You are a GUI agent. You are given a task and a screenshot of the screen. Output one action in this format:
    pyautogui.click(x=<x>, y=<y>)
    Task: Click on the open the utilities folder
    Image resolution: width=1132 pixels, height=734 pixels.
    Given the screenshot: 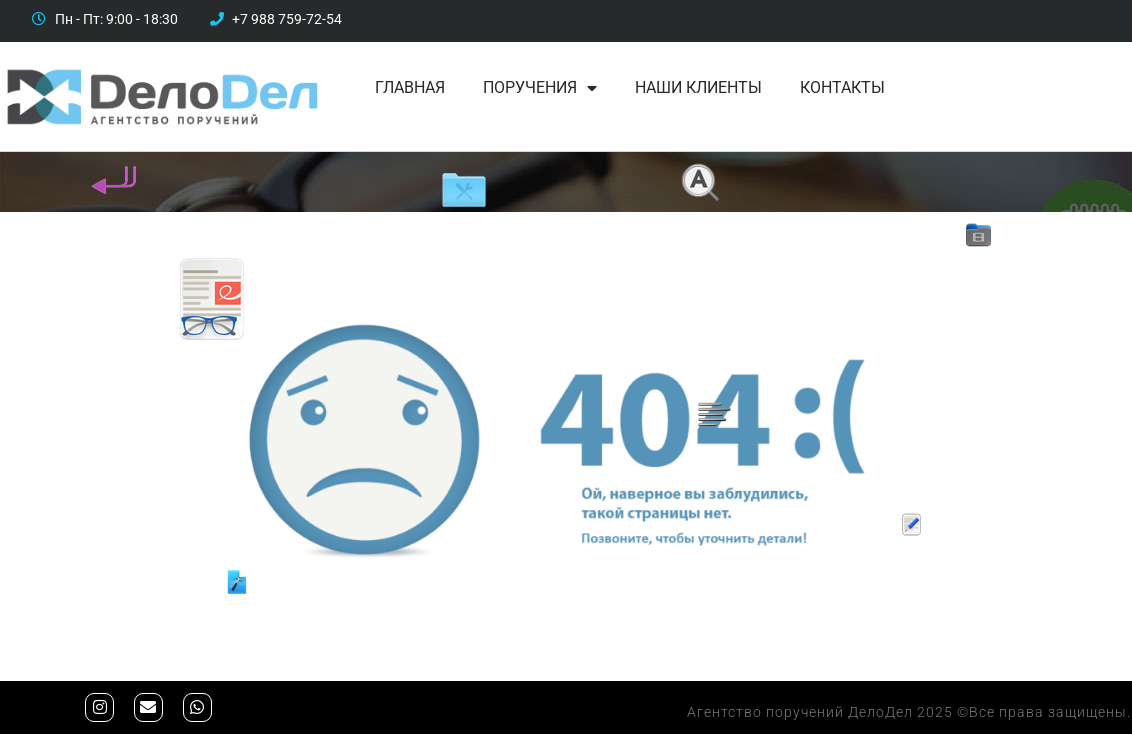 What is the action you would take?
    pyautogui.click(x=464, y=190)
    